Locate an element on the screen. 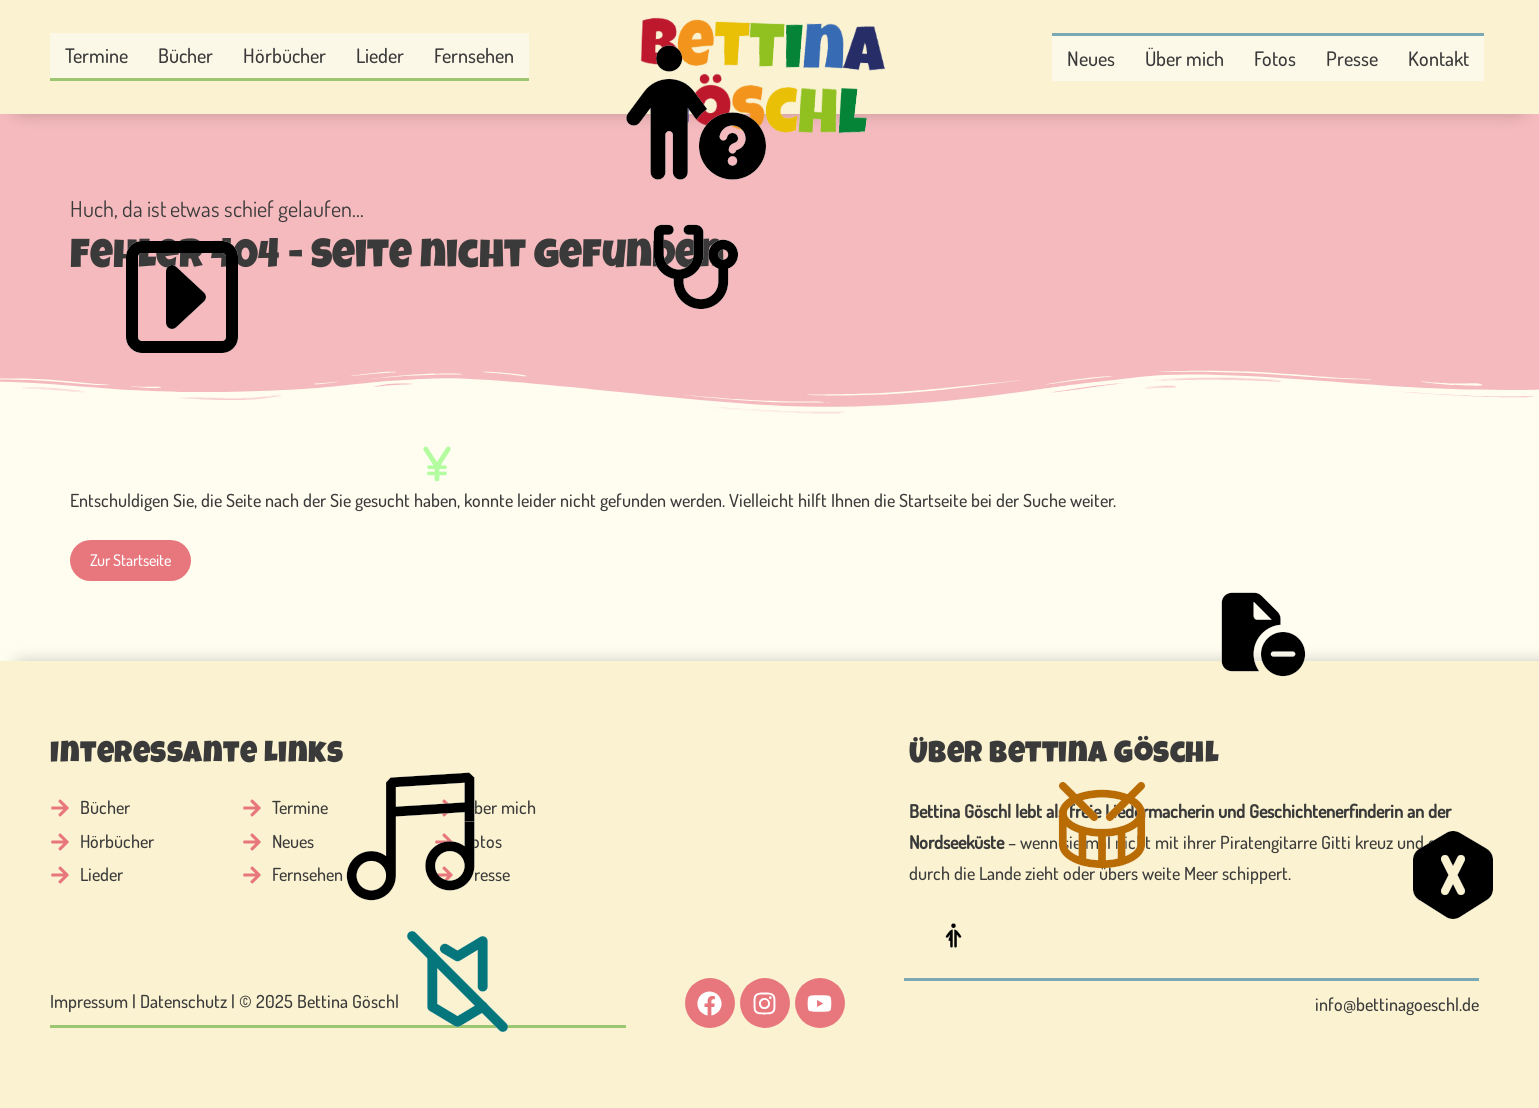  access music or audio tools is located at coordinates (1102, 825).